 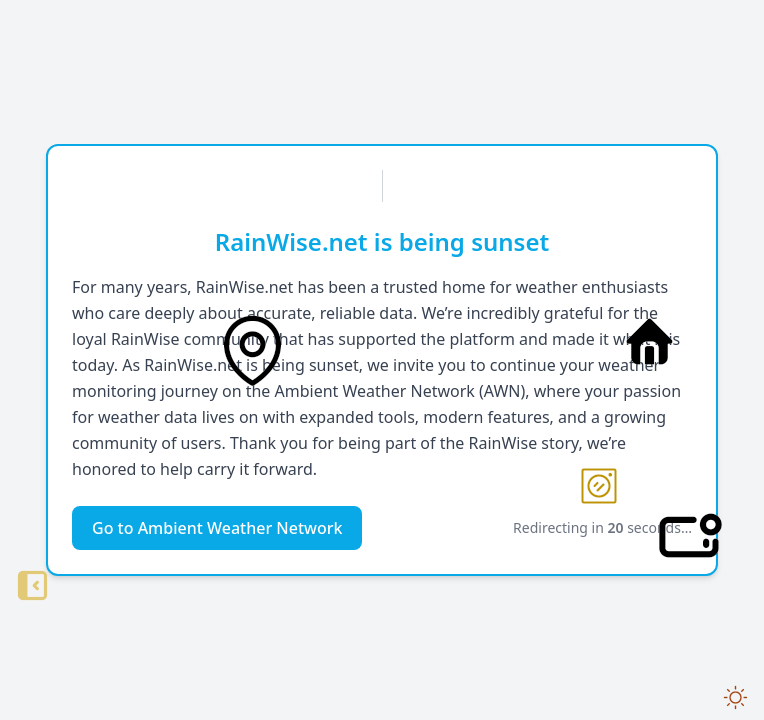 What do you see at coordinates (599, 486) in the screenshot?
I see `access laundry or appliance controls` at bounding box center [599, 486].